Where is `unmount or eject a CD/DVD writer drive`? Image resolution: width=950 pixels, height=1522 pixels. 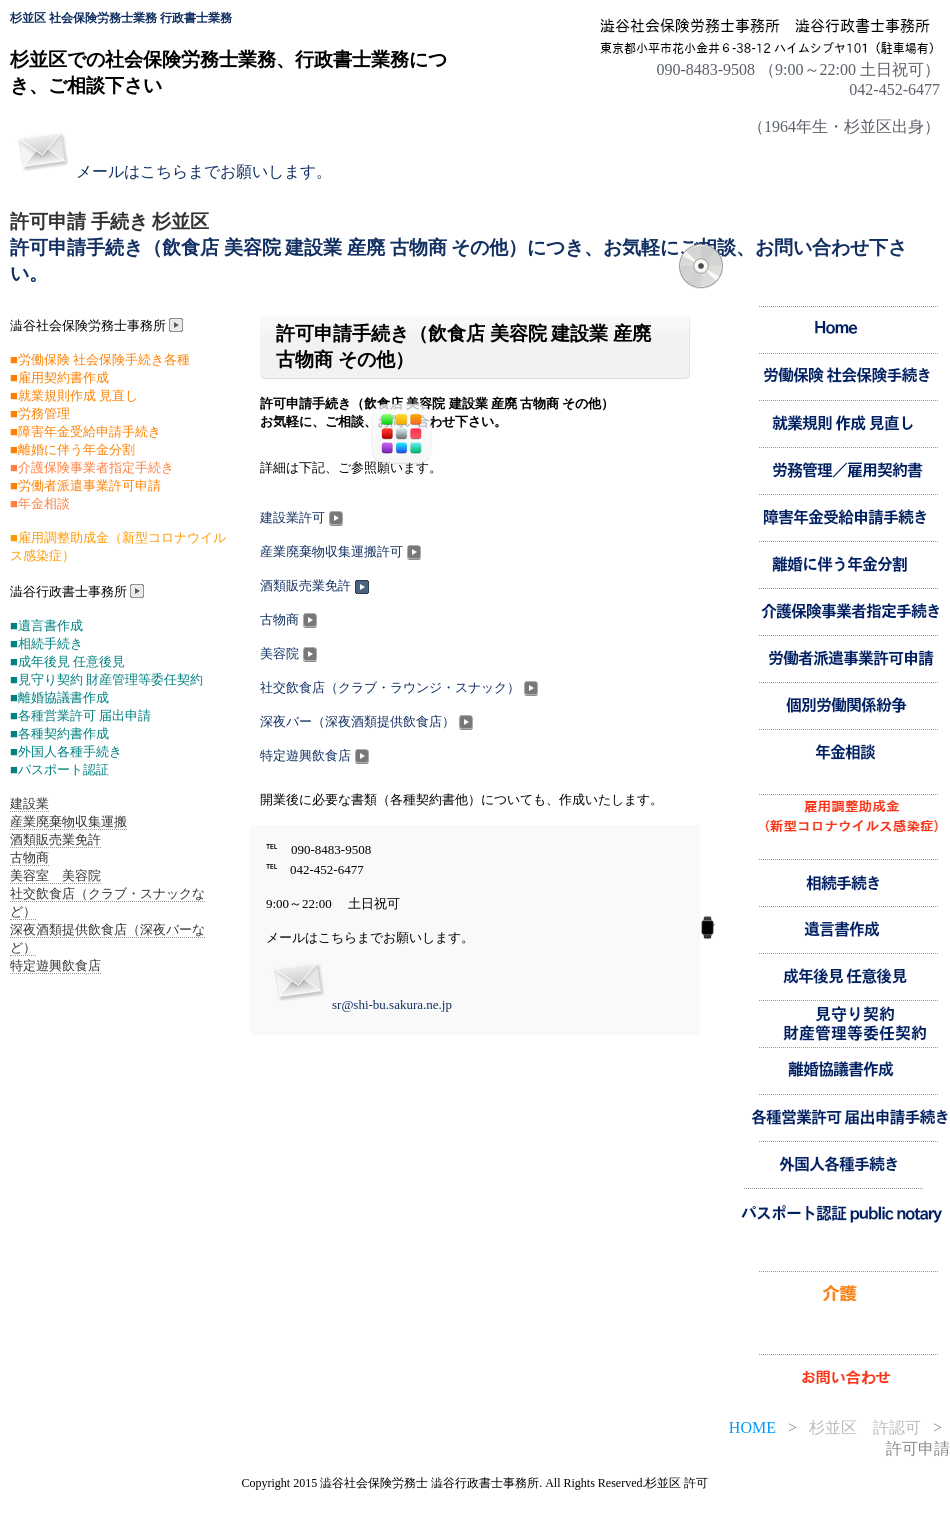
unmount or eject a CD/DVD writer drive is located at coordinates (701, 266).